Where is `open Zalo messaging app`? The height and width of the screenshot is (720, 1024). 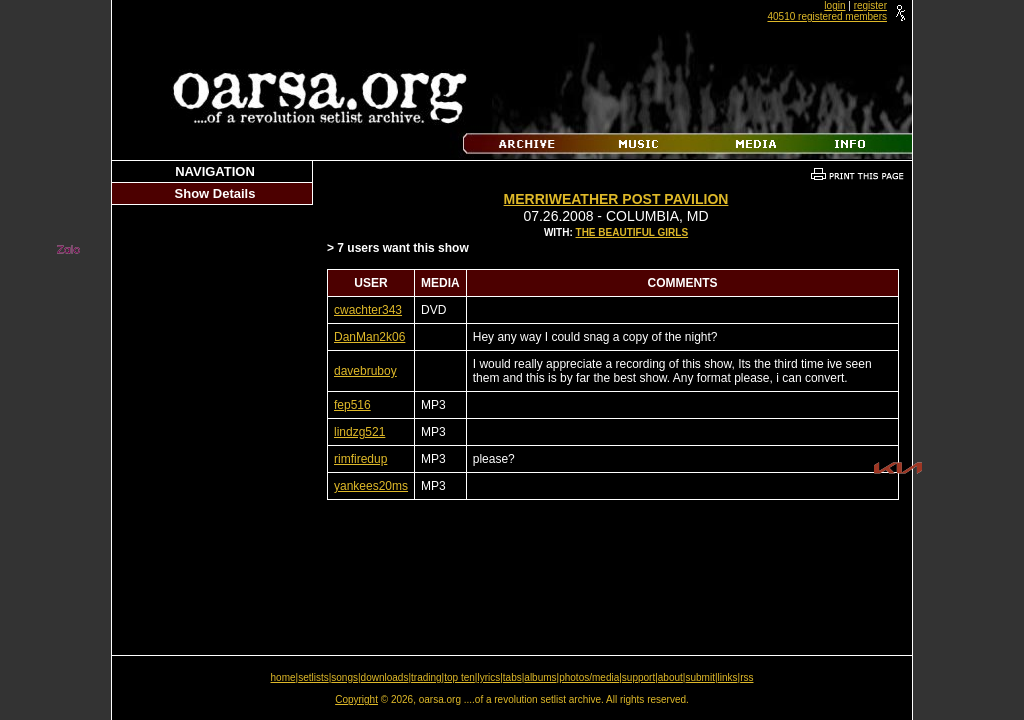
open Zalo messaging app is located at coordinates (68, 249).